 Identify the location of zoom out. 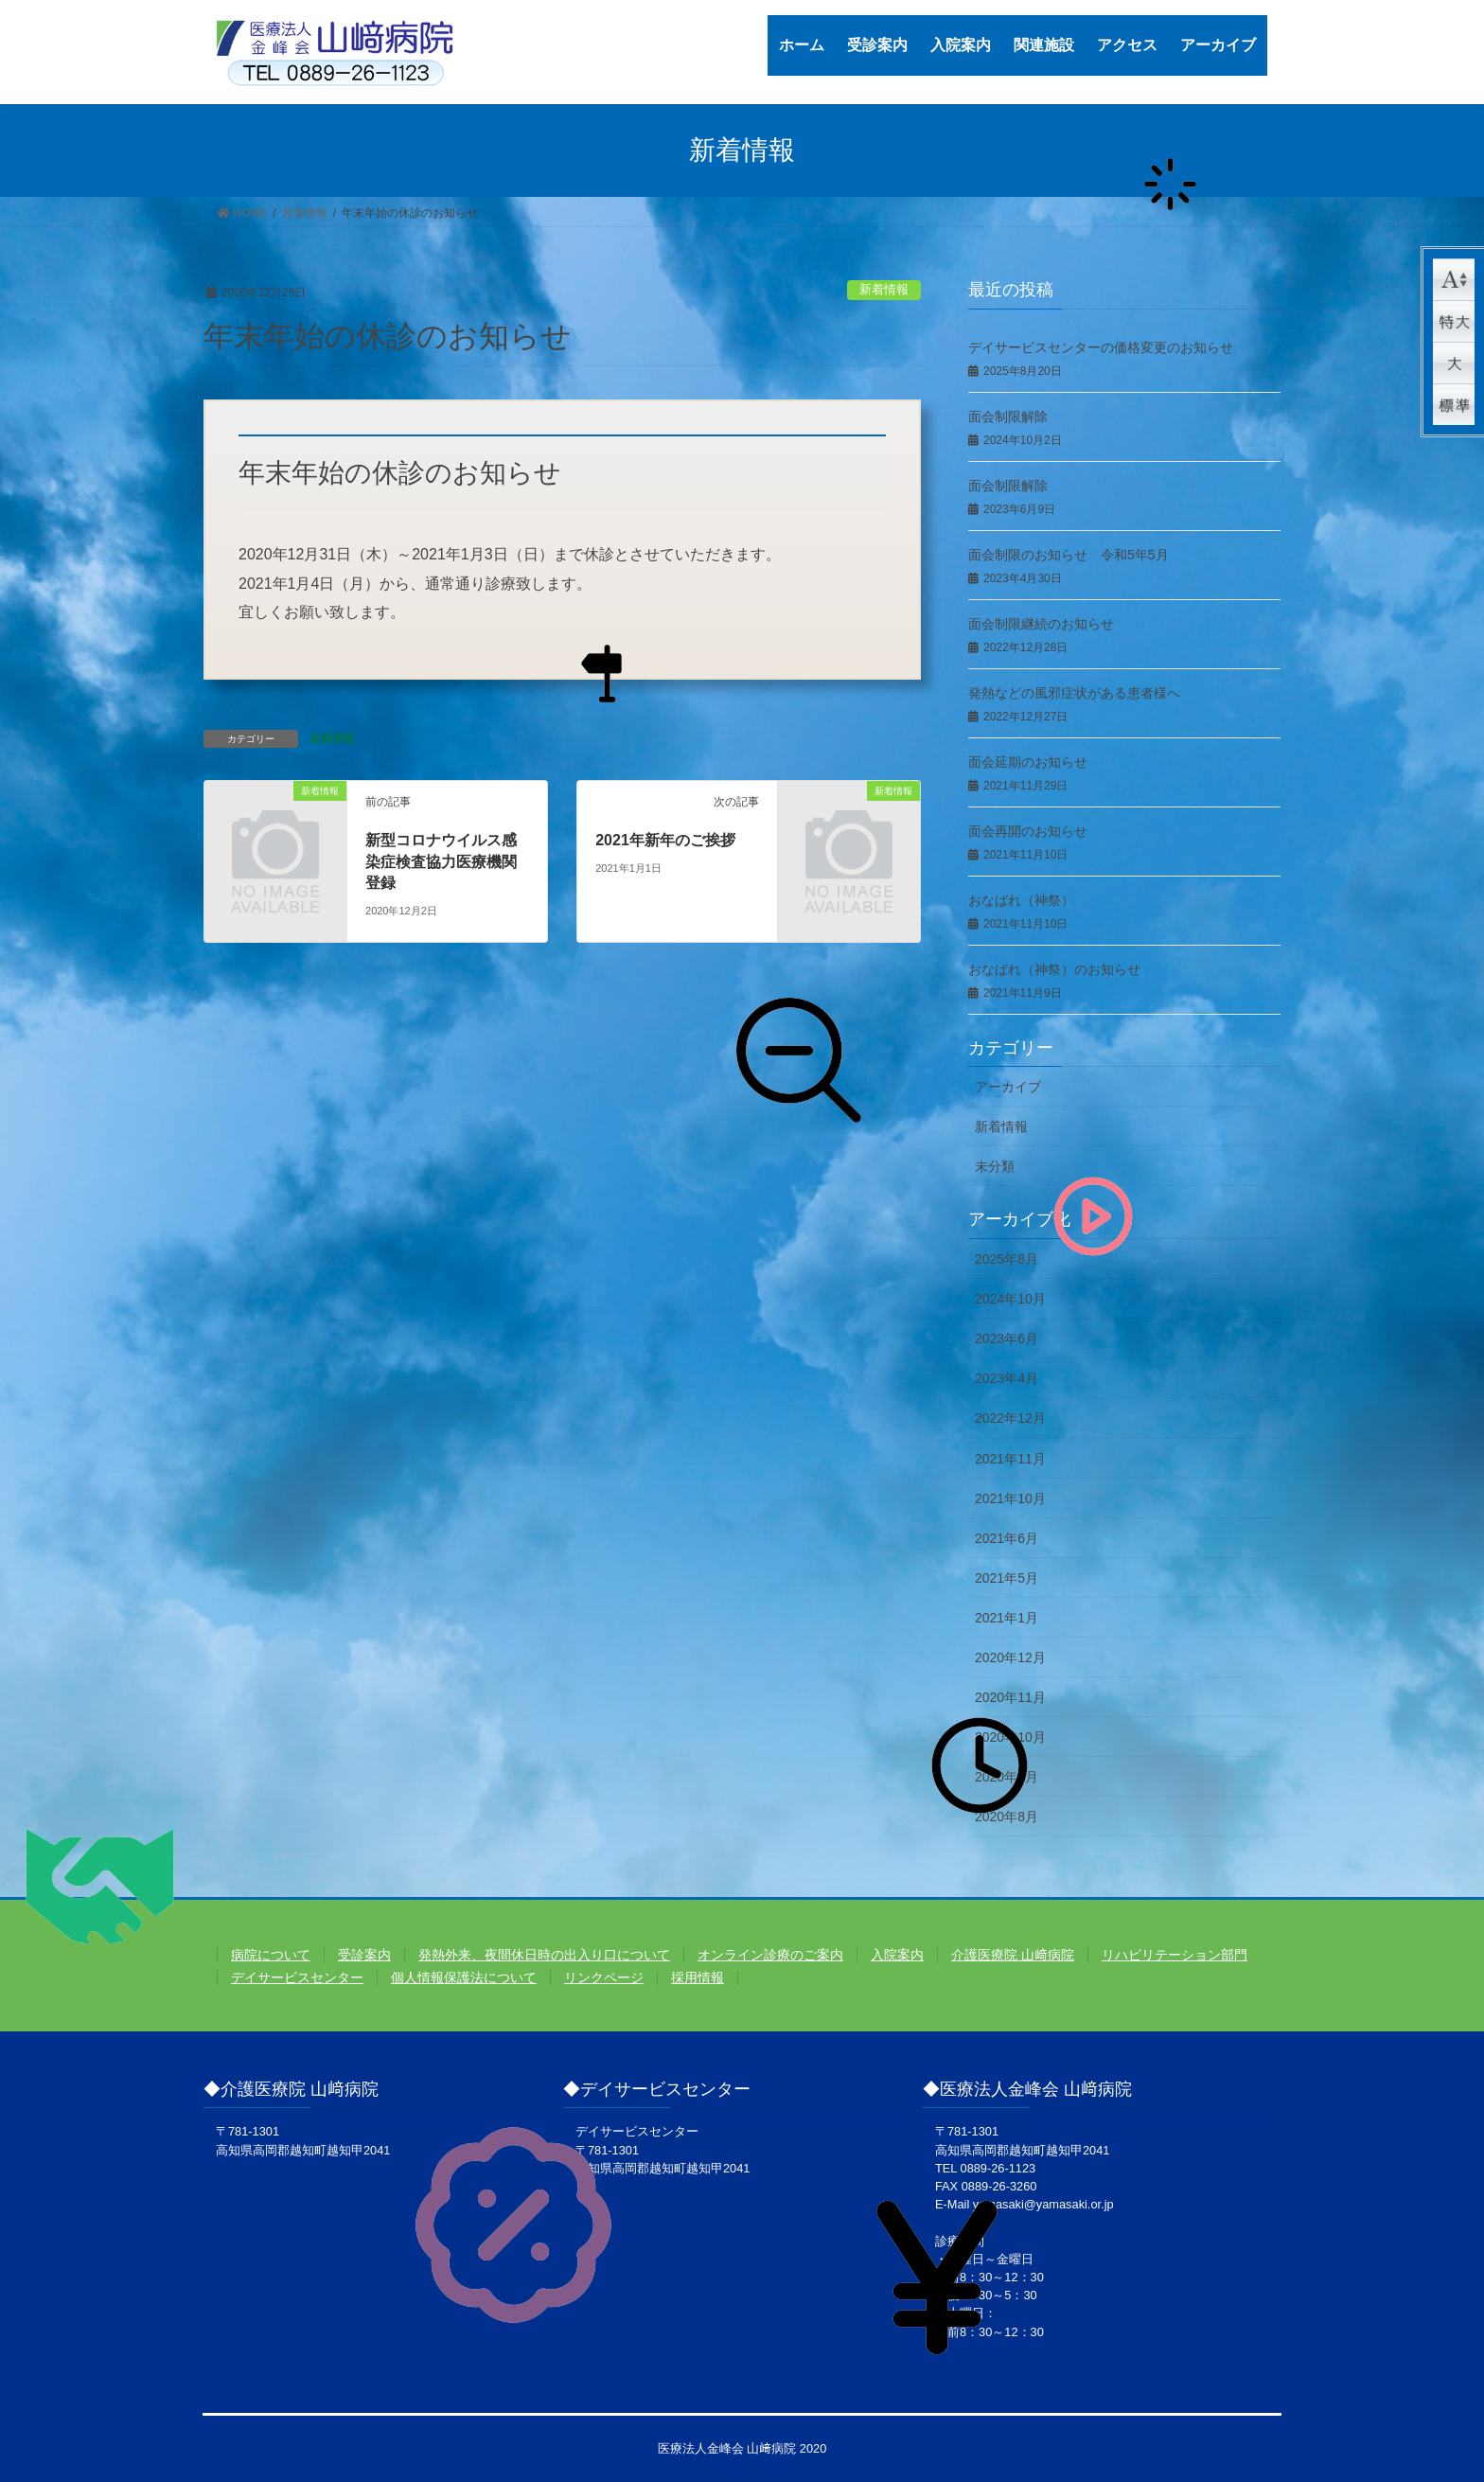
(799, 1060).